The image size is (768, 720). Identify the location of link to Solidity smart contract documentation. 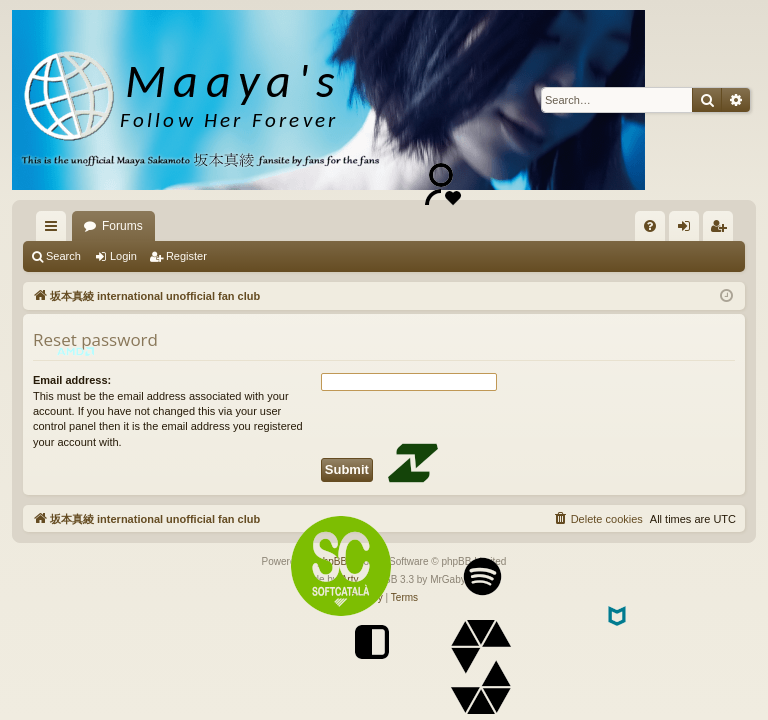
(481, 667).